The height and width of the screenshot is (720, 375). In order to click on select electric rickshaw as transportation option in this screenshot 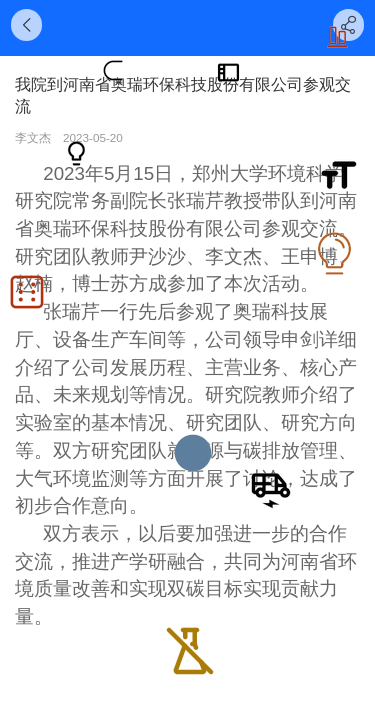, I will do `click(271, 489)`.